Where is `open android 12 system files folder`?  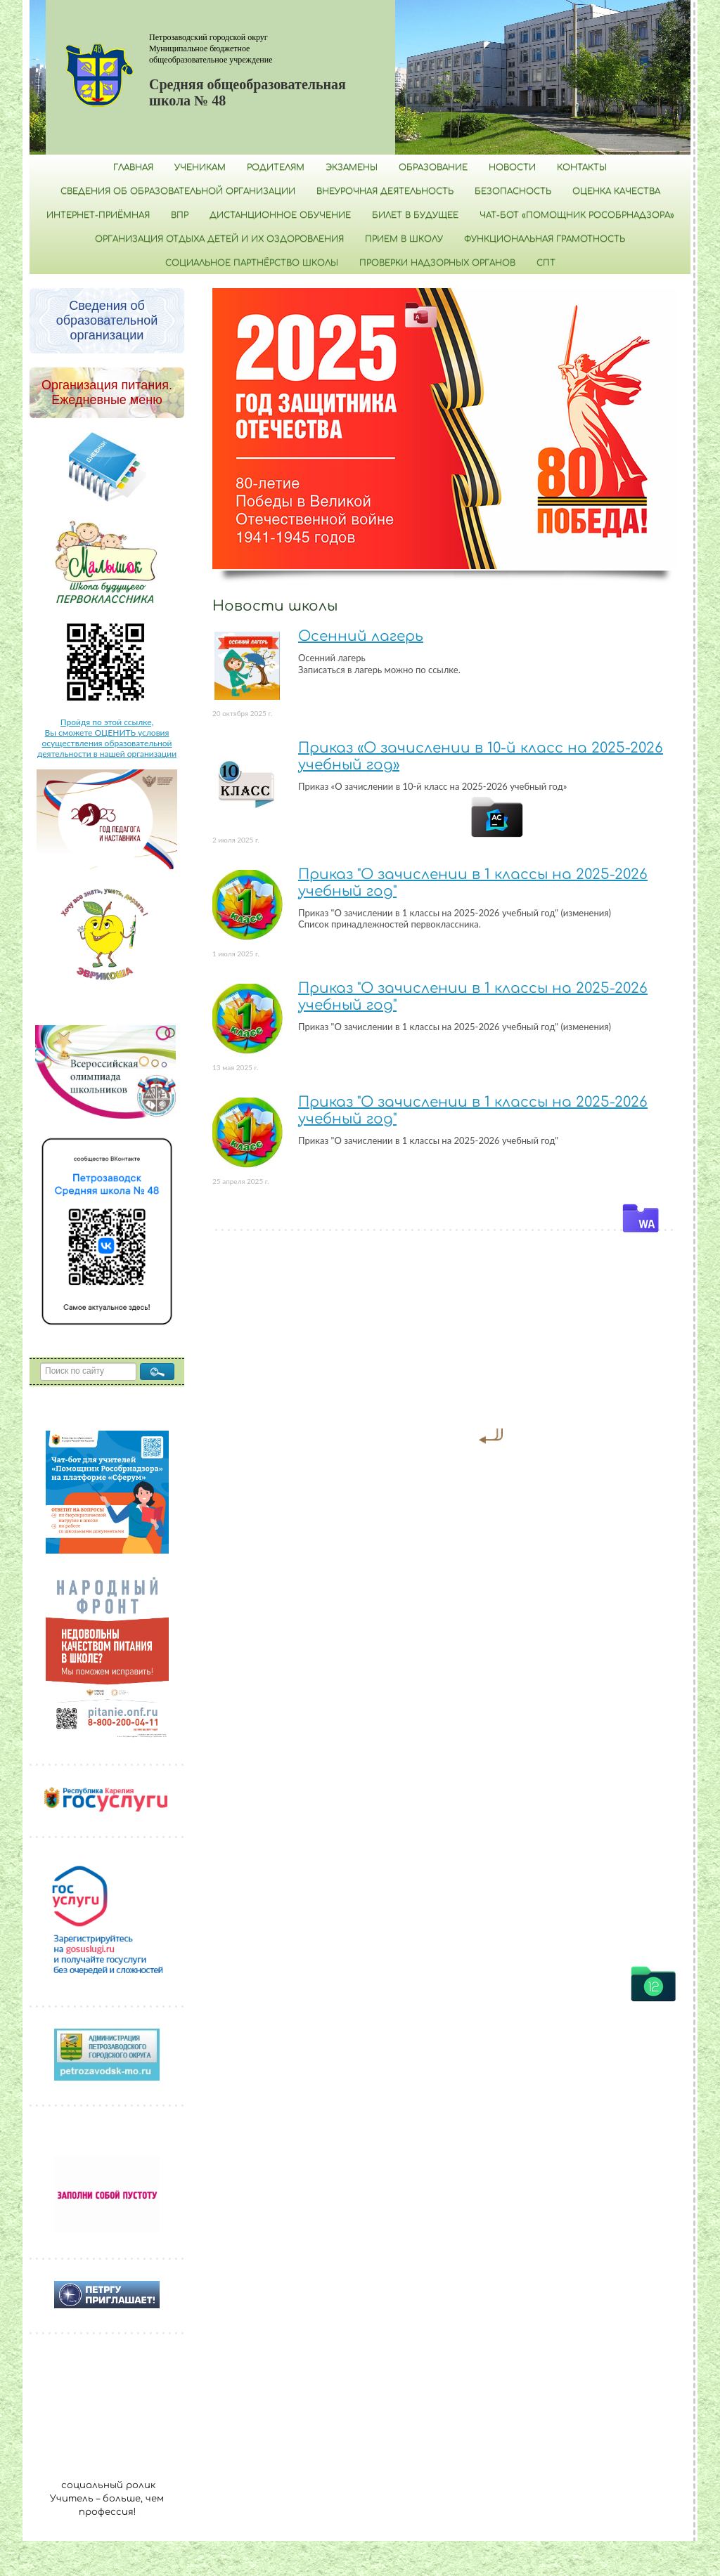 open android 12 system files folder is located at coordinates (653, 1985).